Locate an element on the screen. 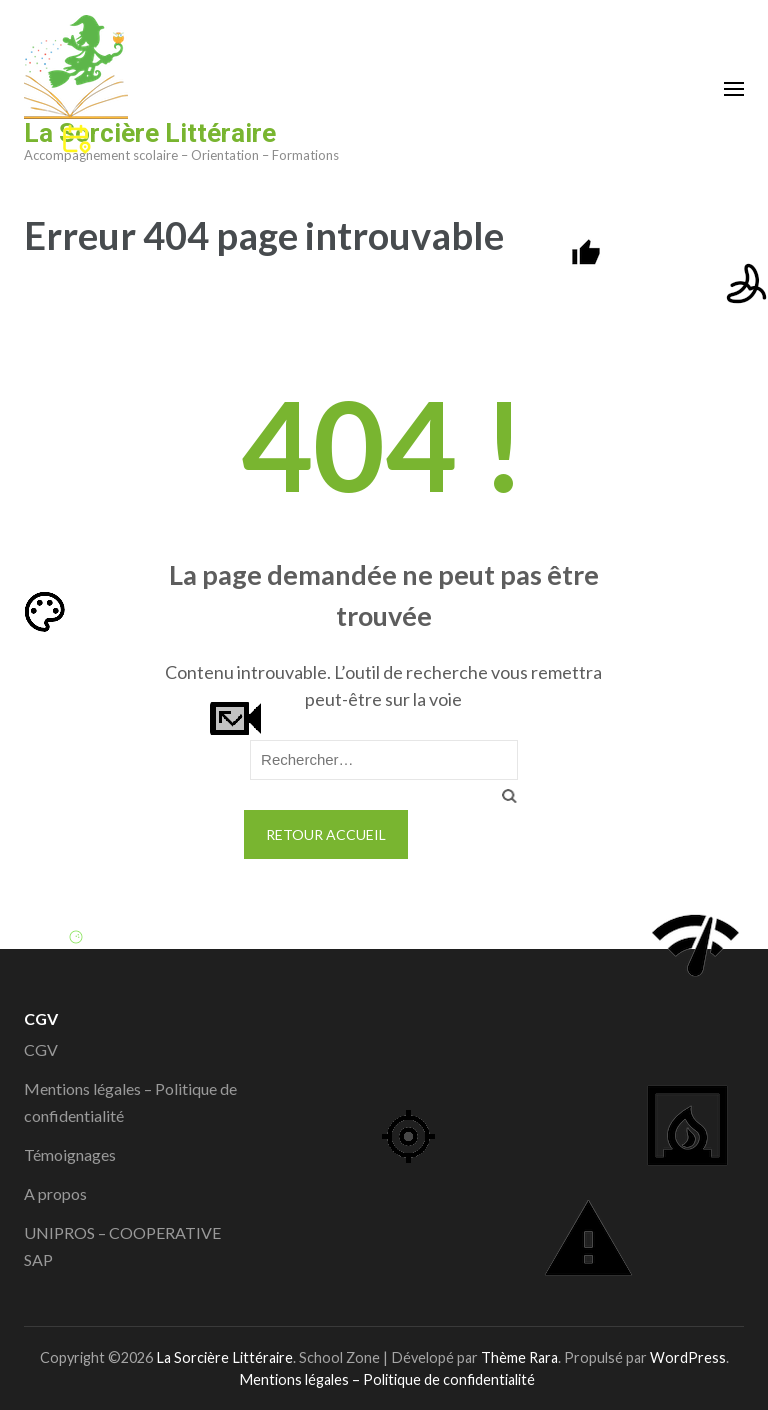 The width and height of the screenshot is (768, 1410). like or upvote this content is located at coordinates (586, 253).